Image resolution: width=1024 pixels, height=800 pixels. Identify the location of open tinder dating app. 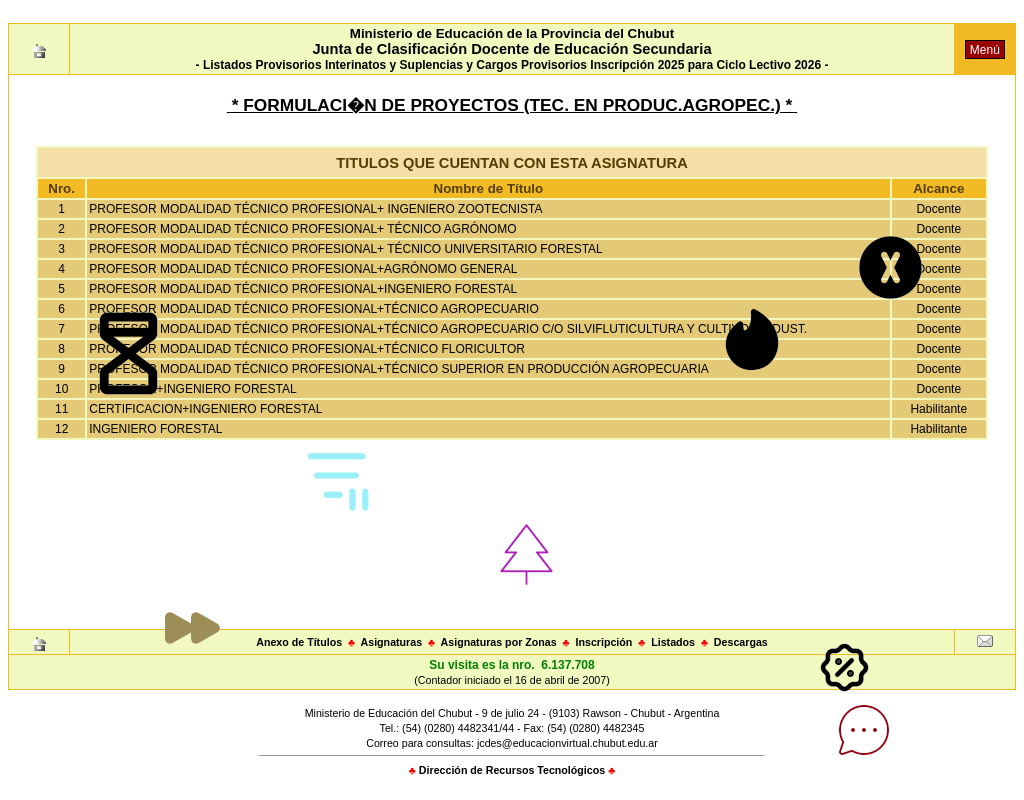
(752, 341).